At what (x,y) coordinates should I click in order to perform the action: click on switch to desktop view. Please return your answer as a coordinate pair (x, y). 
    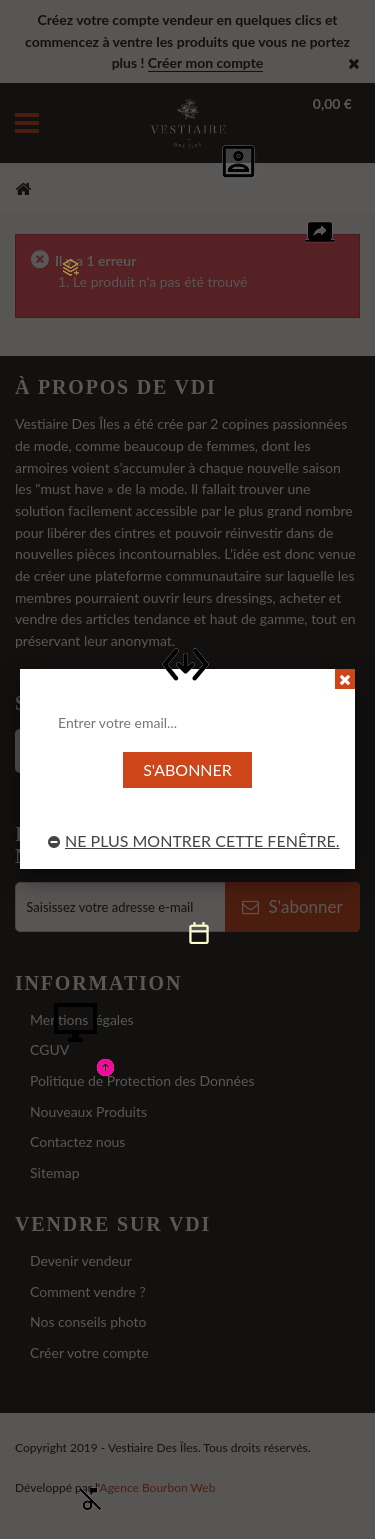
    Looking at the image, I should click on (75, 1022).